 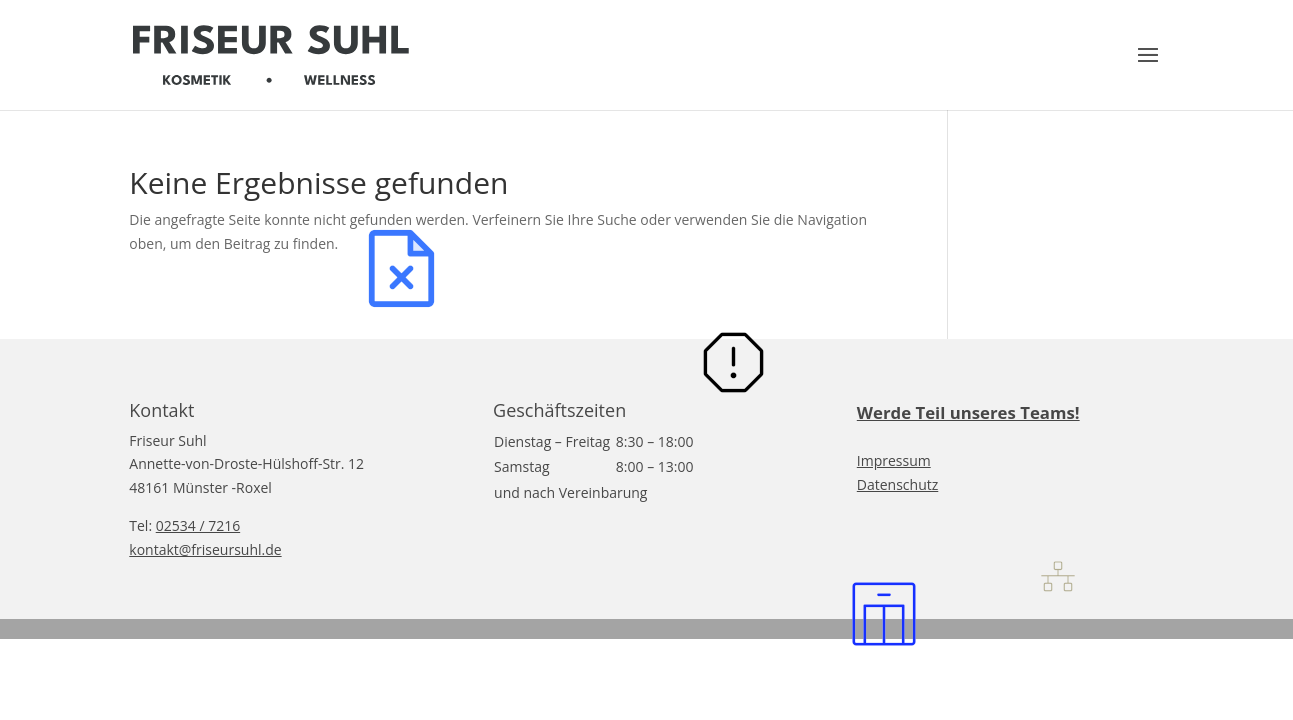 I want to click on view network topology or connections, so click(x=1058, y=577).